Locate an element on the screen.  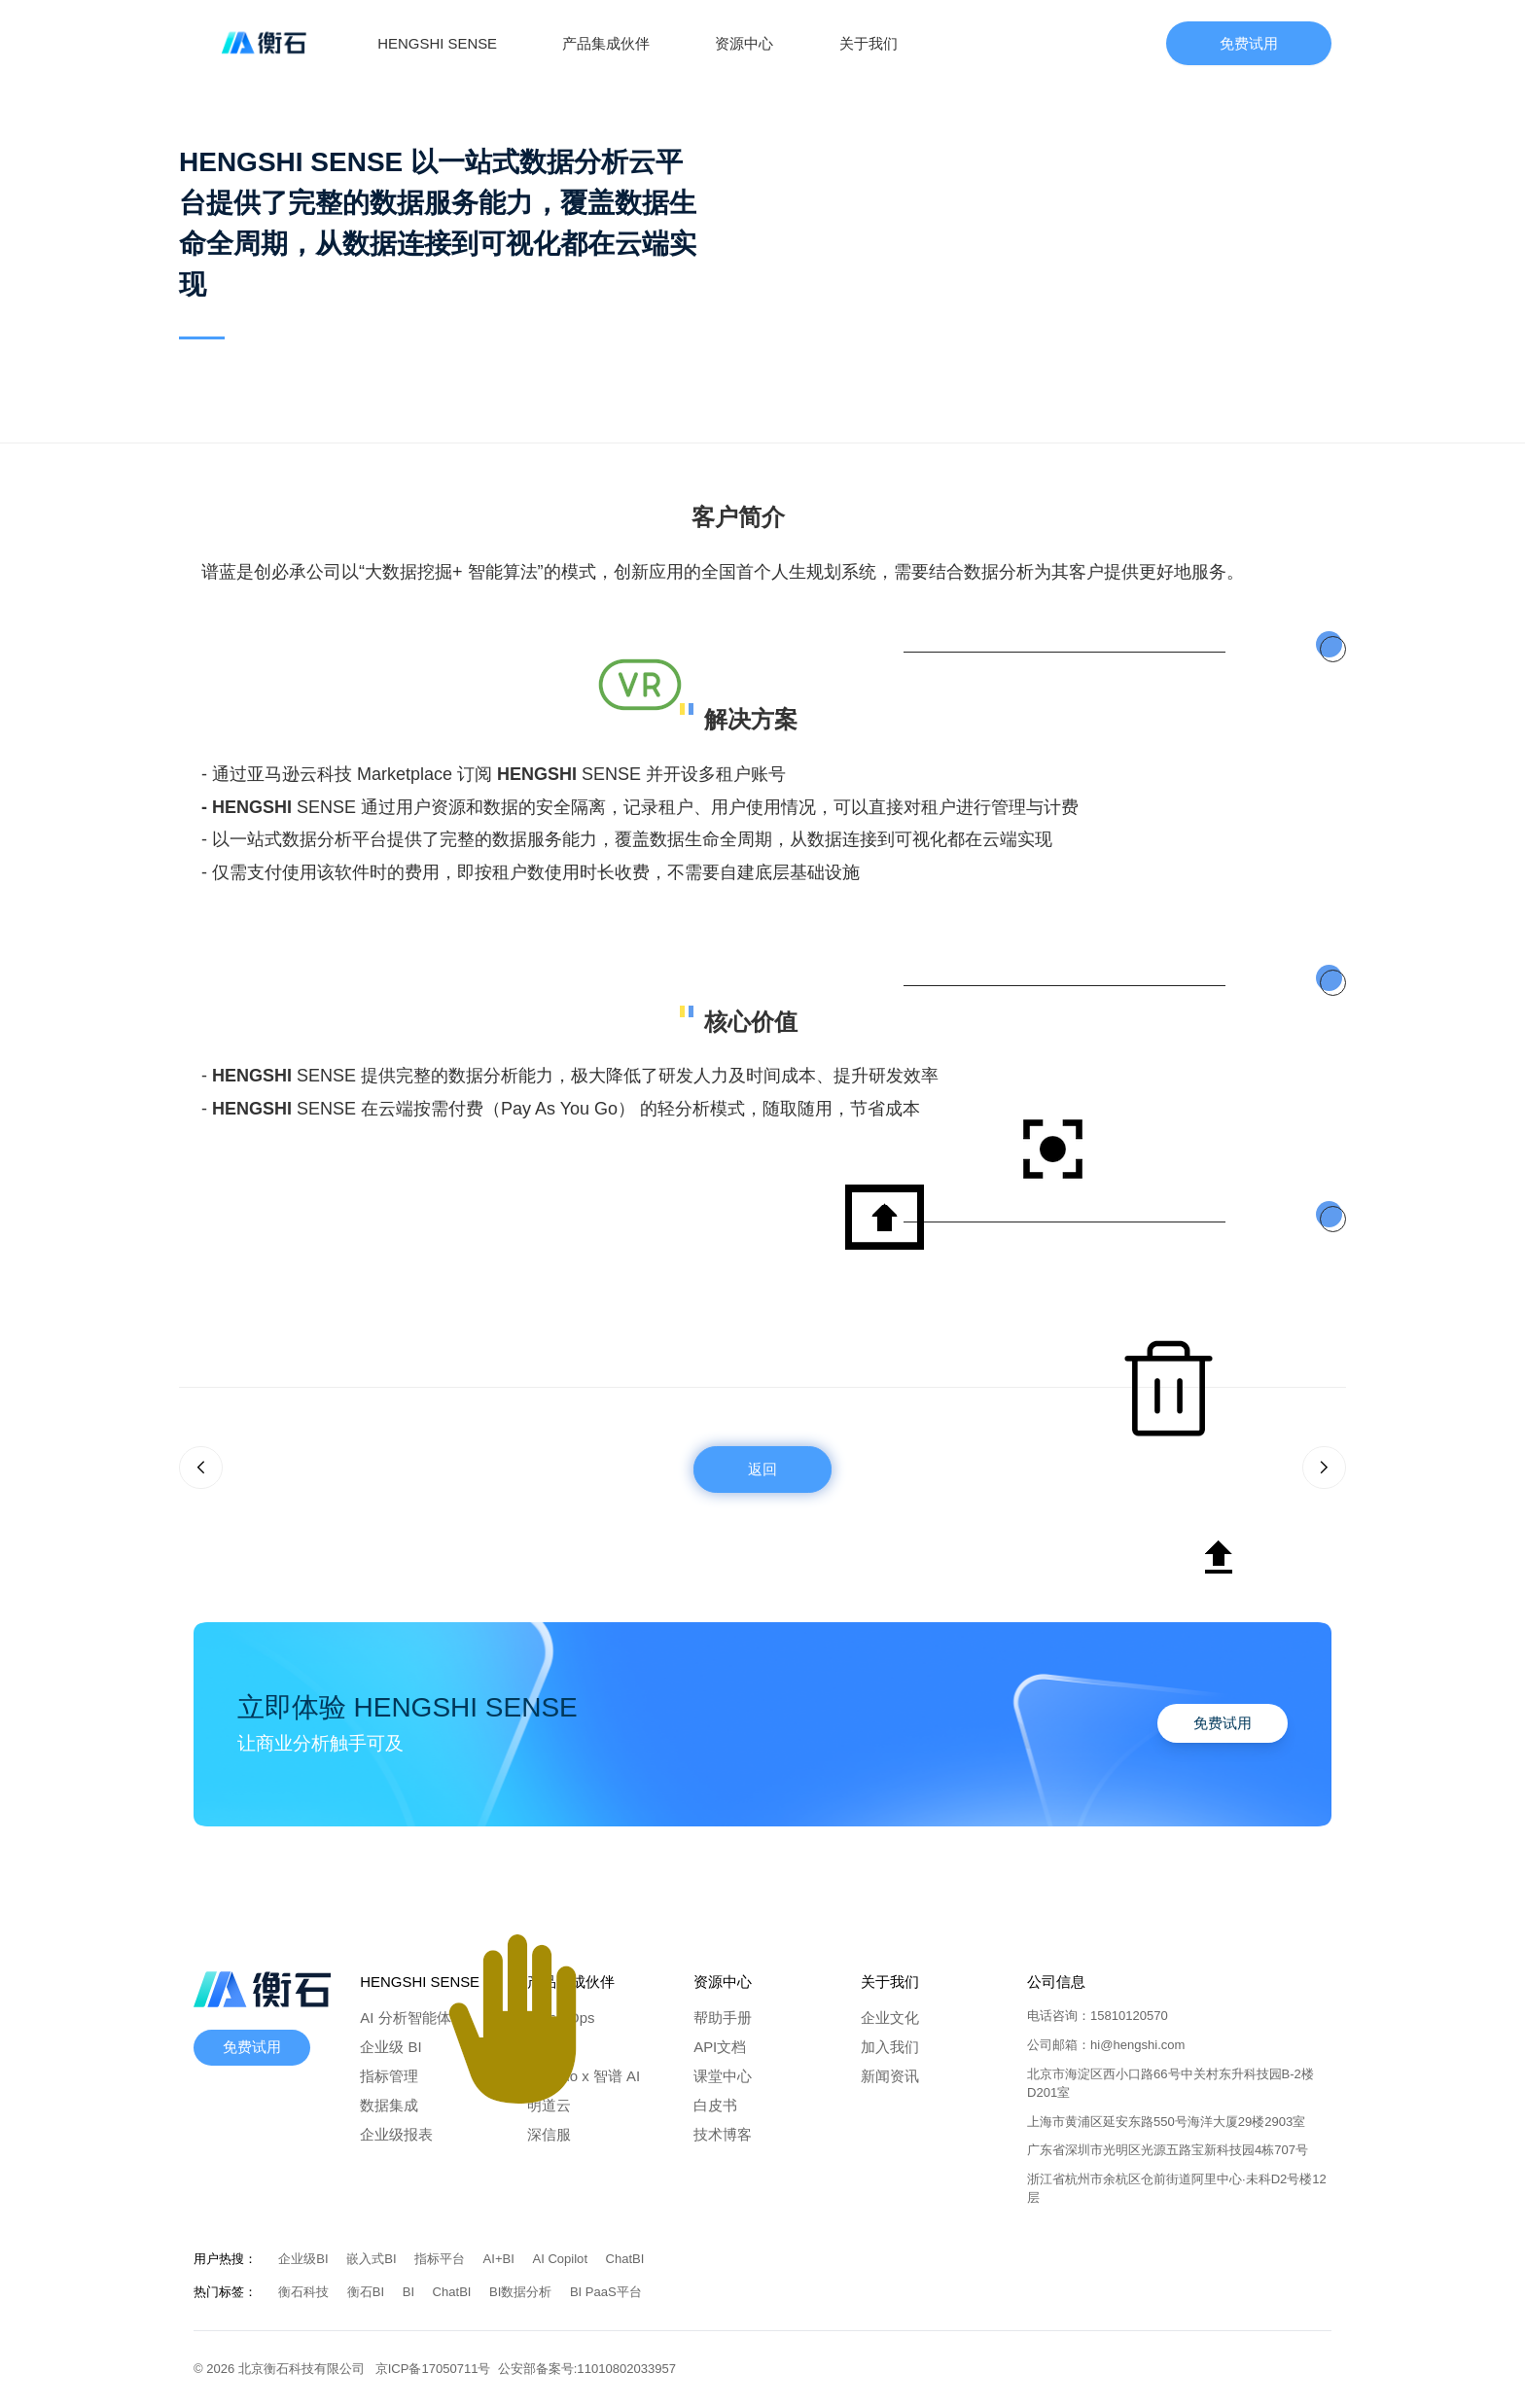
stop or halt an action is located at coordinates (513, 2019).